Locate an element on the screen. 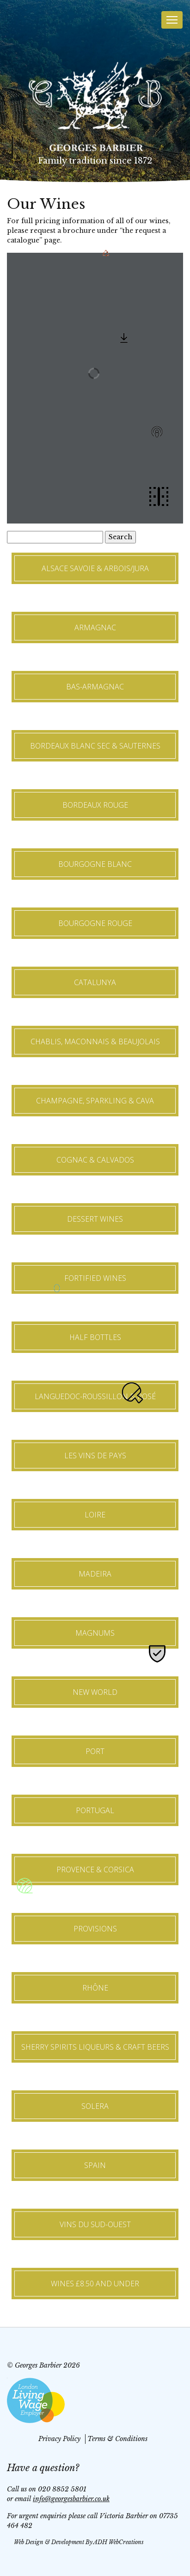 This screenshot has height=2576, width=190. open apple podcasts is located at coordinates (157, 432).